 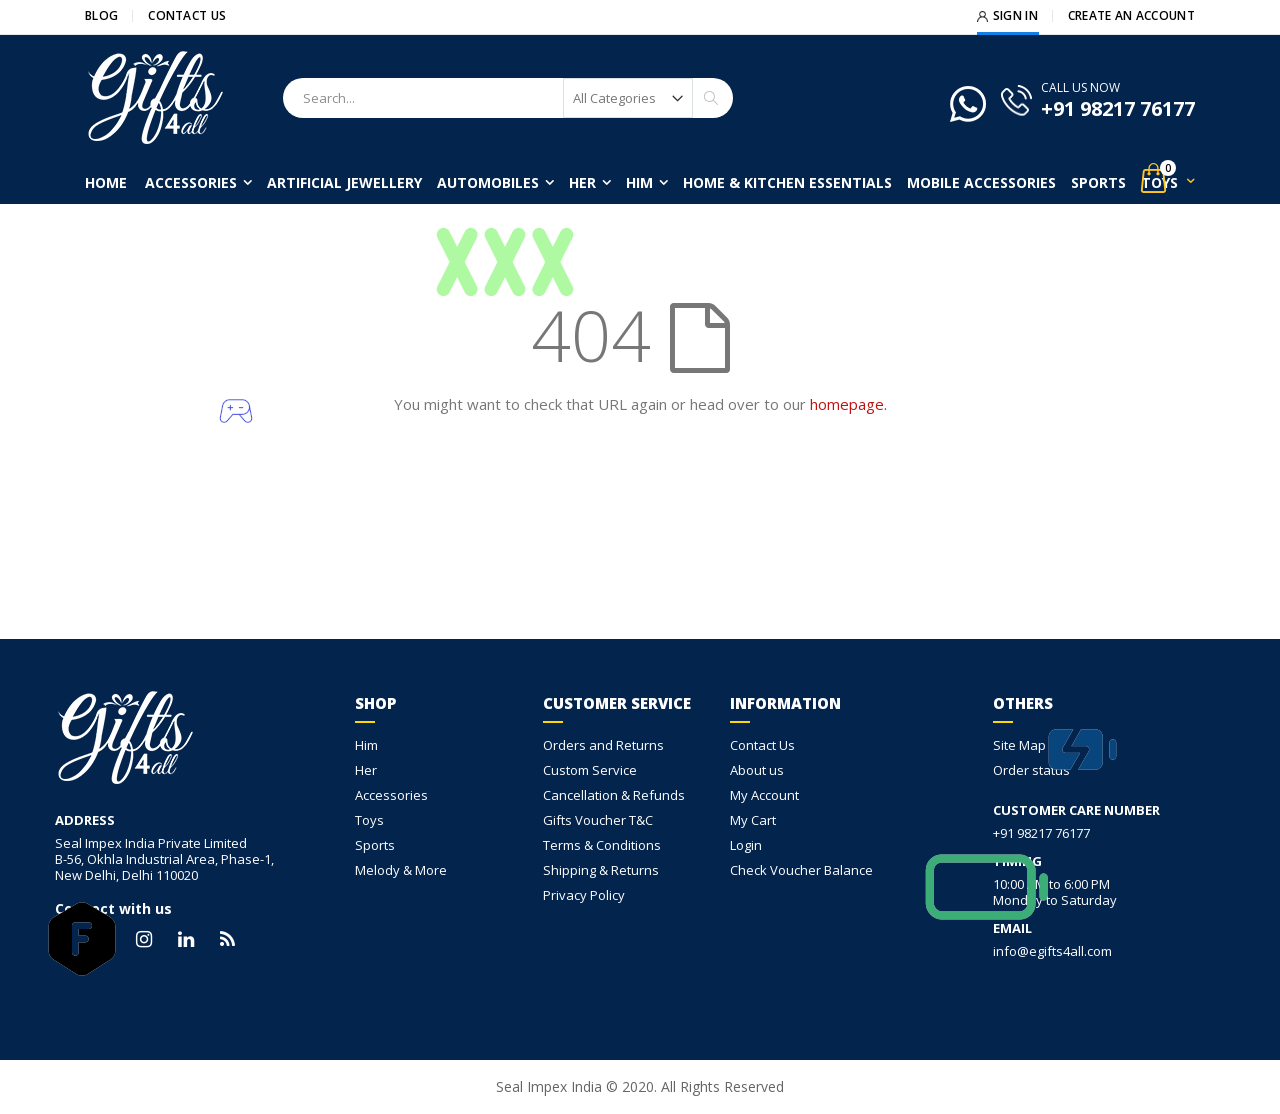 I want to click on indicates a file or item starting with the letter F, so click(x=82, y=939).